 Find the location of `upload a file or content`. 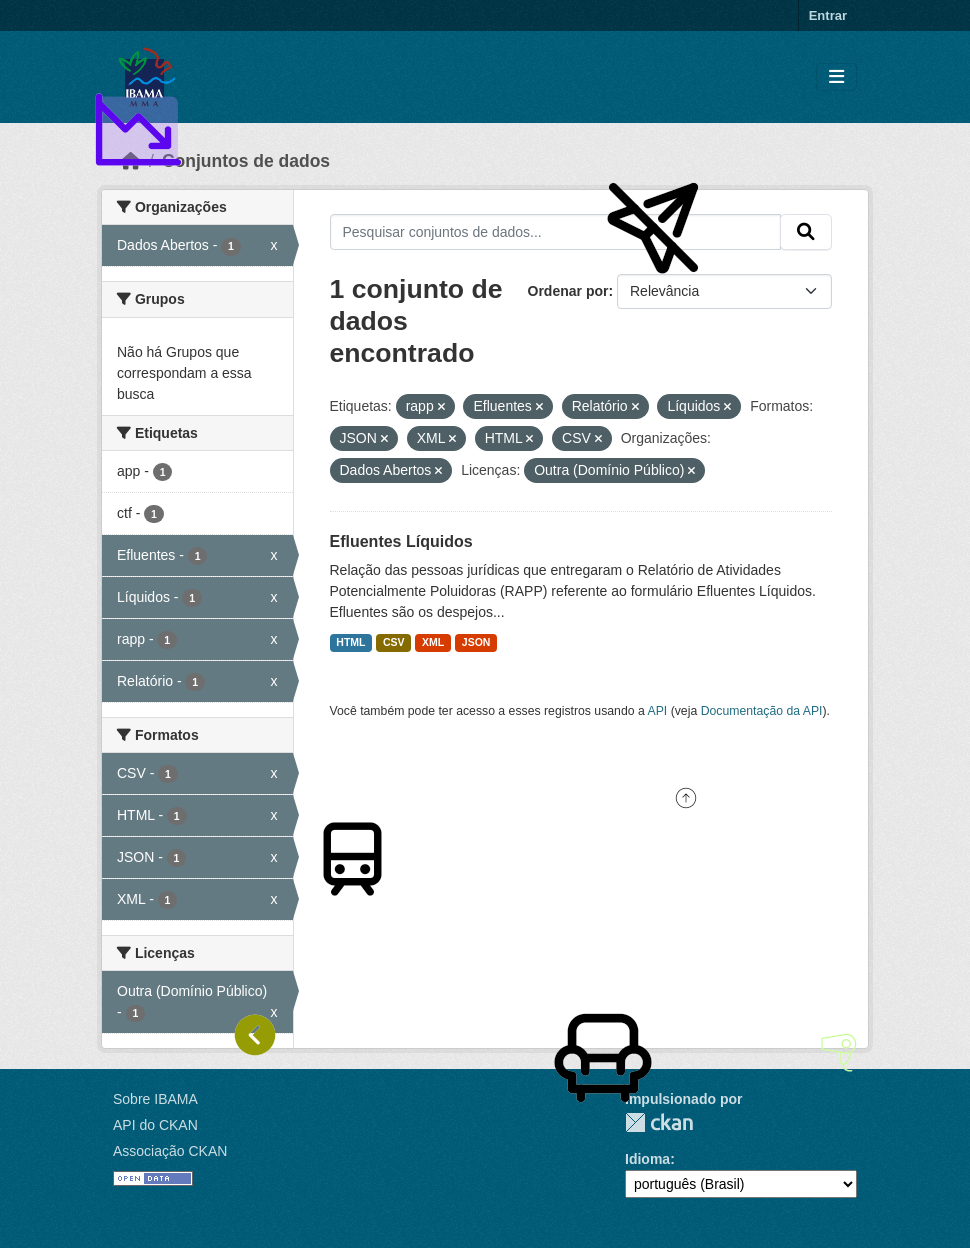

upload a file or content is located at coordinates (686, 798).